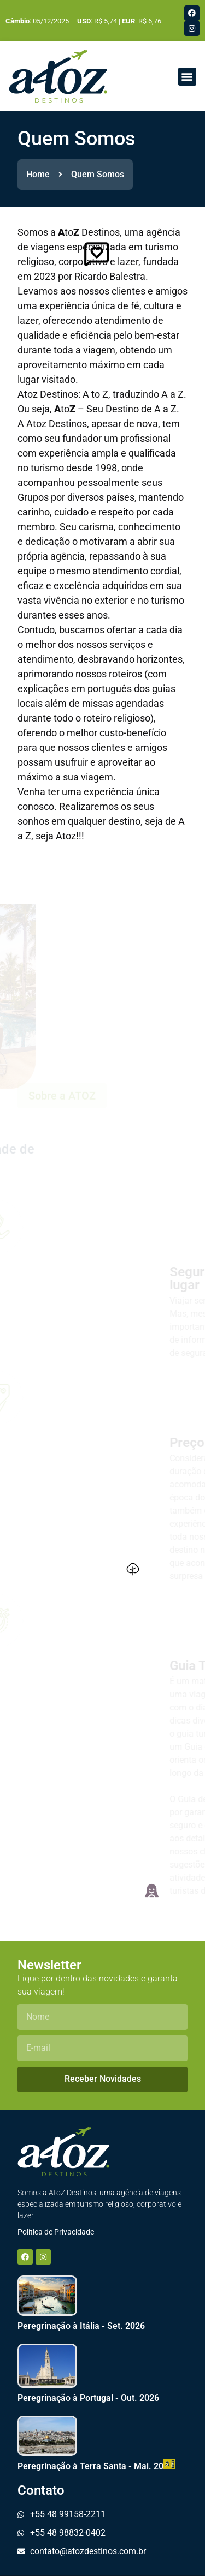 This screenshot has width=205, height=2576. What do you see at coordinates (133, 1569) in the screenshot?
I see `view parks or nature areas nearby` at bounding box center [133, 1569].